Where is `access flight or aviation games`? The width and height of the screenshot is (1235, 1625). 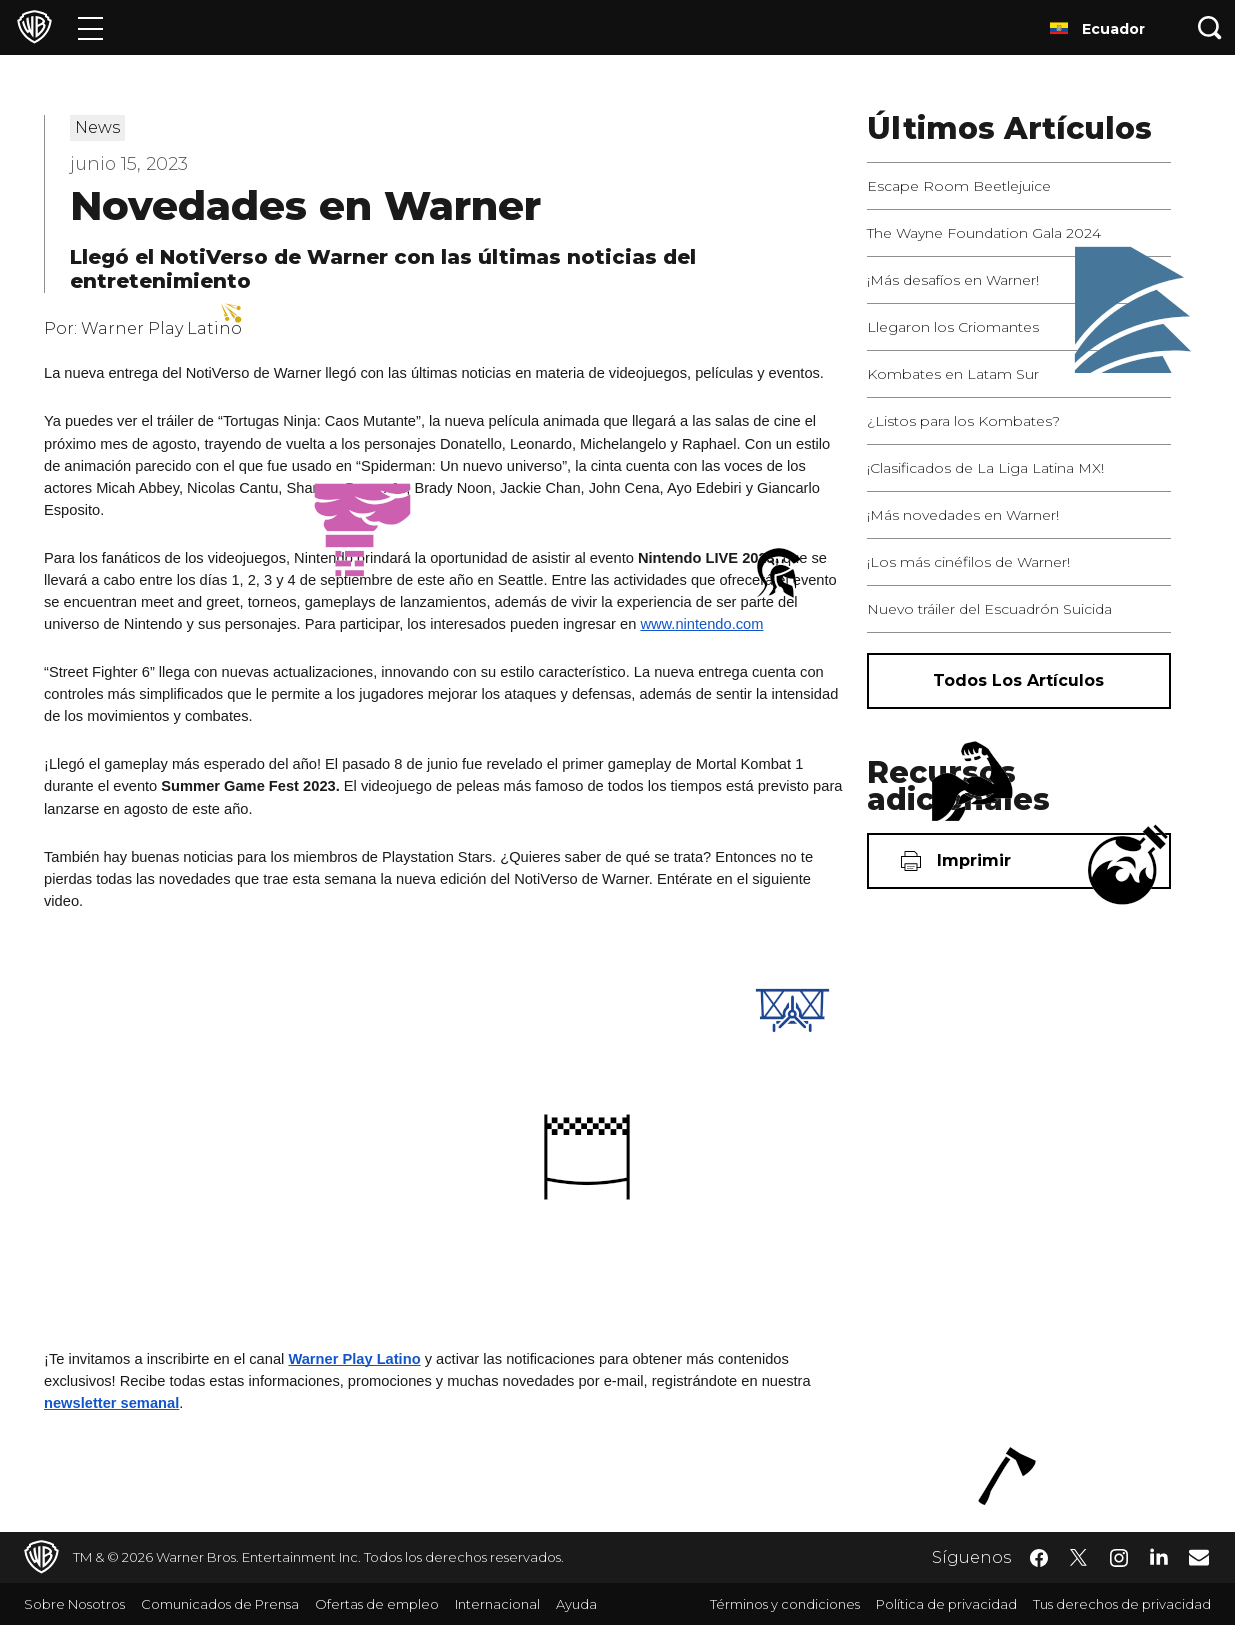 access flight or aviation games is located at coordinates (792, 1010).